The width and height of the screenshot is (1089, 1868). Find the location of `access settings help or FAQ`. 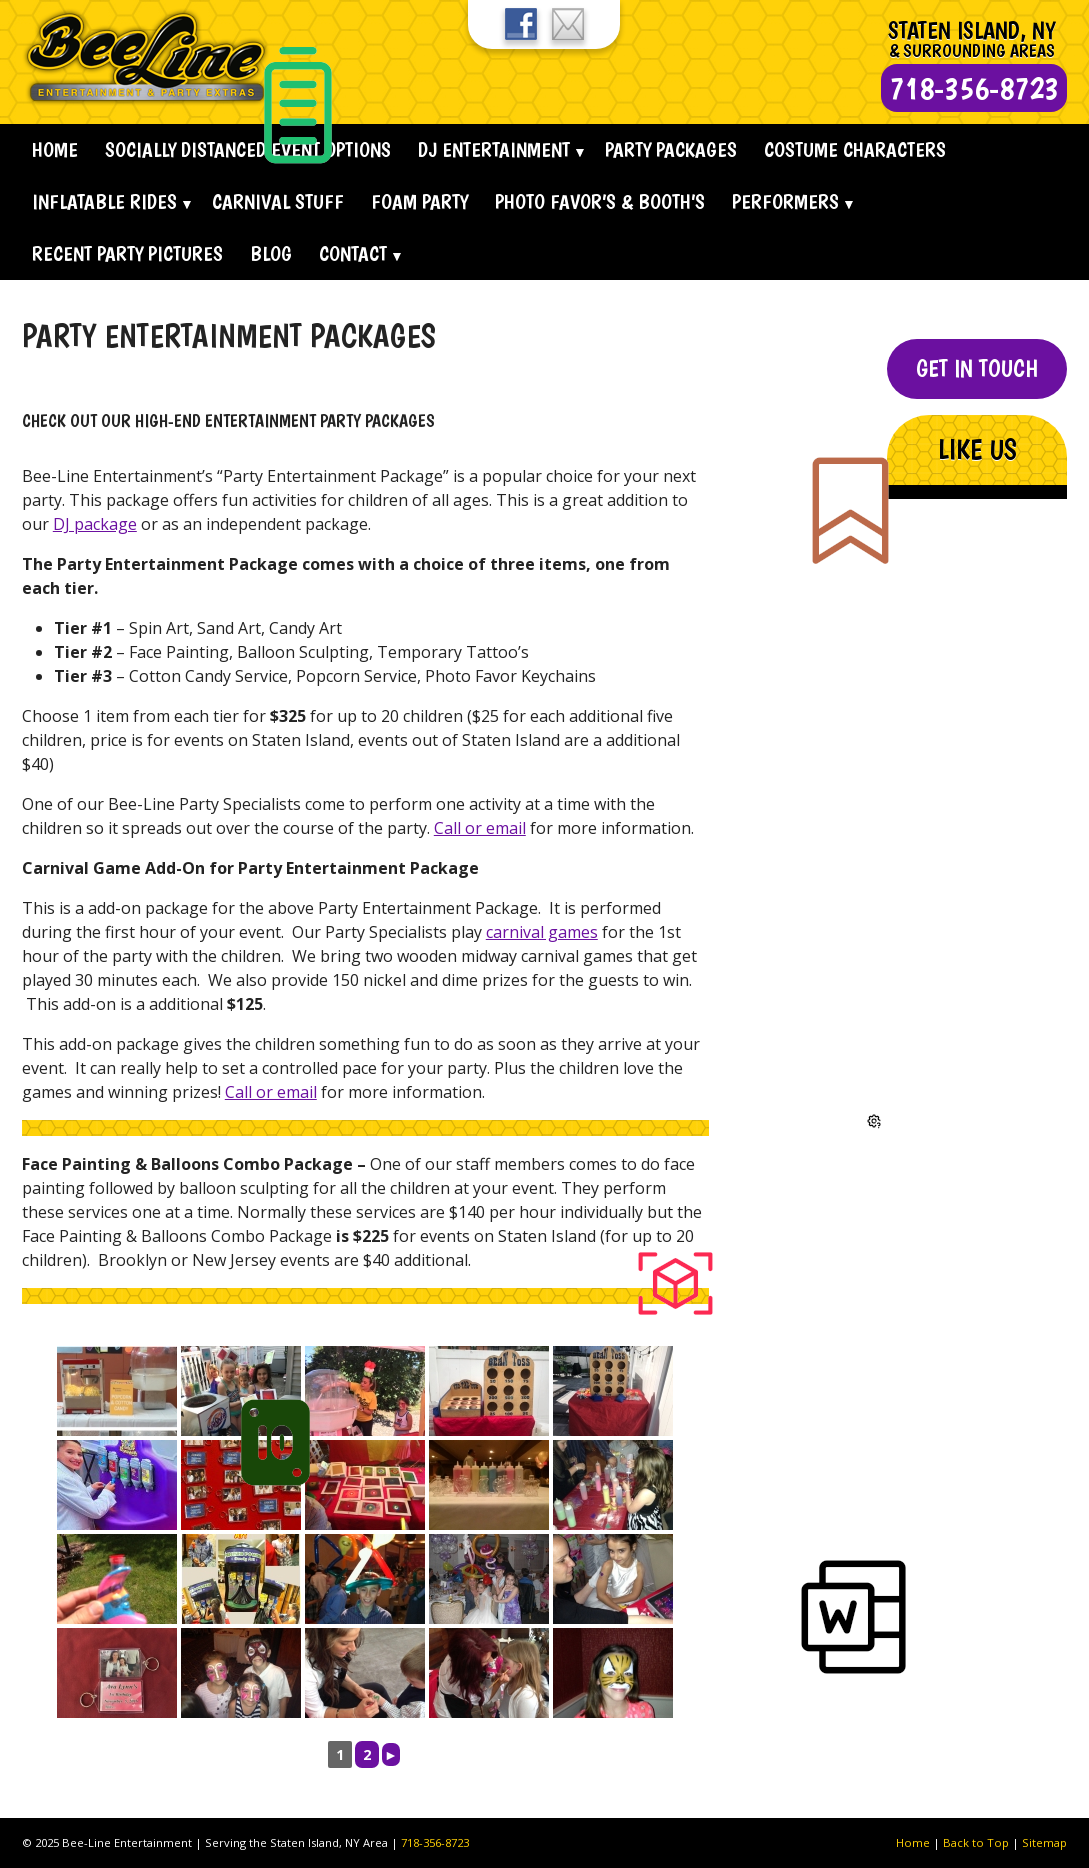

access settings help or FAQ is located at coordinates (874, 1121).